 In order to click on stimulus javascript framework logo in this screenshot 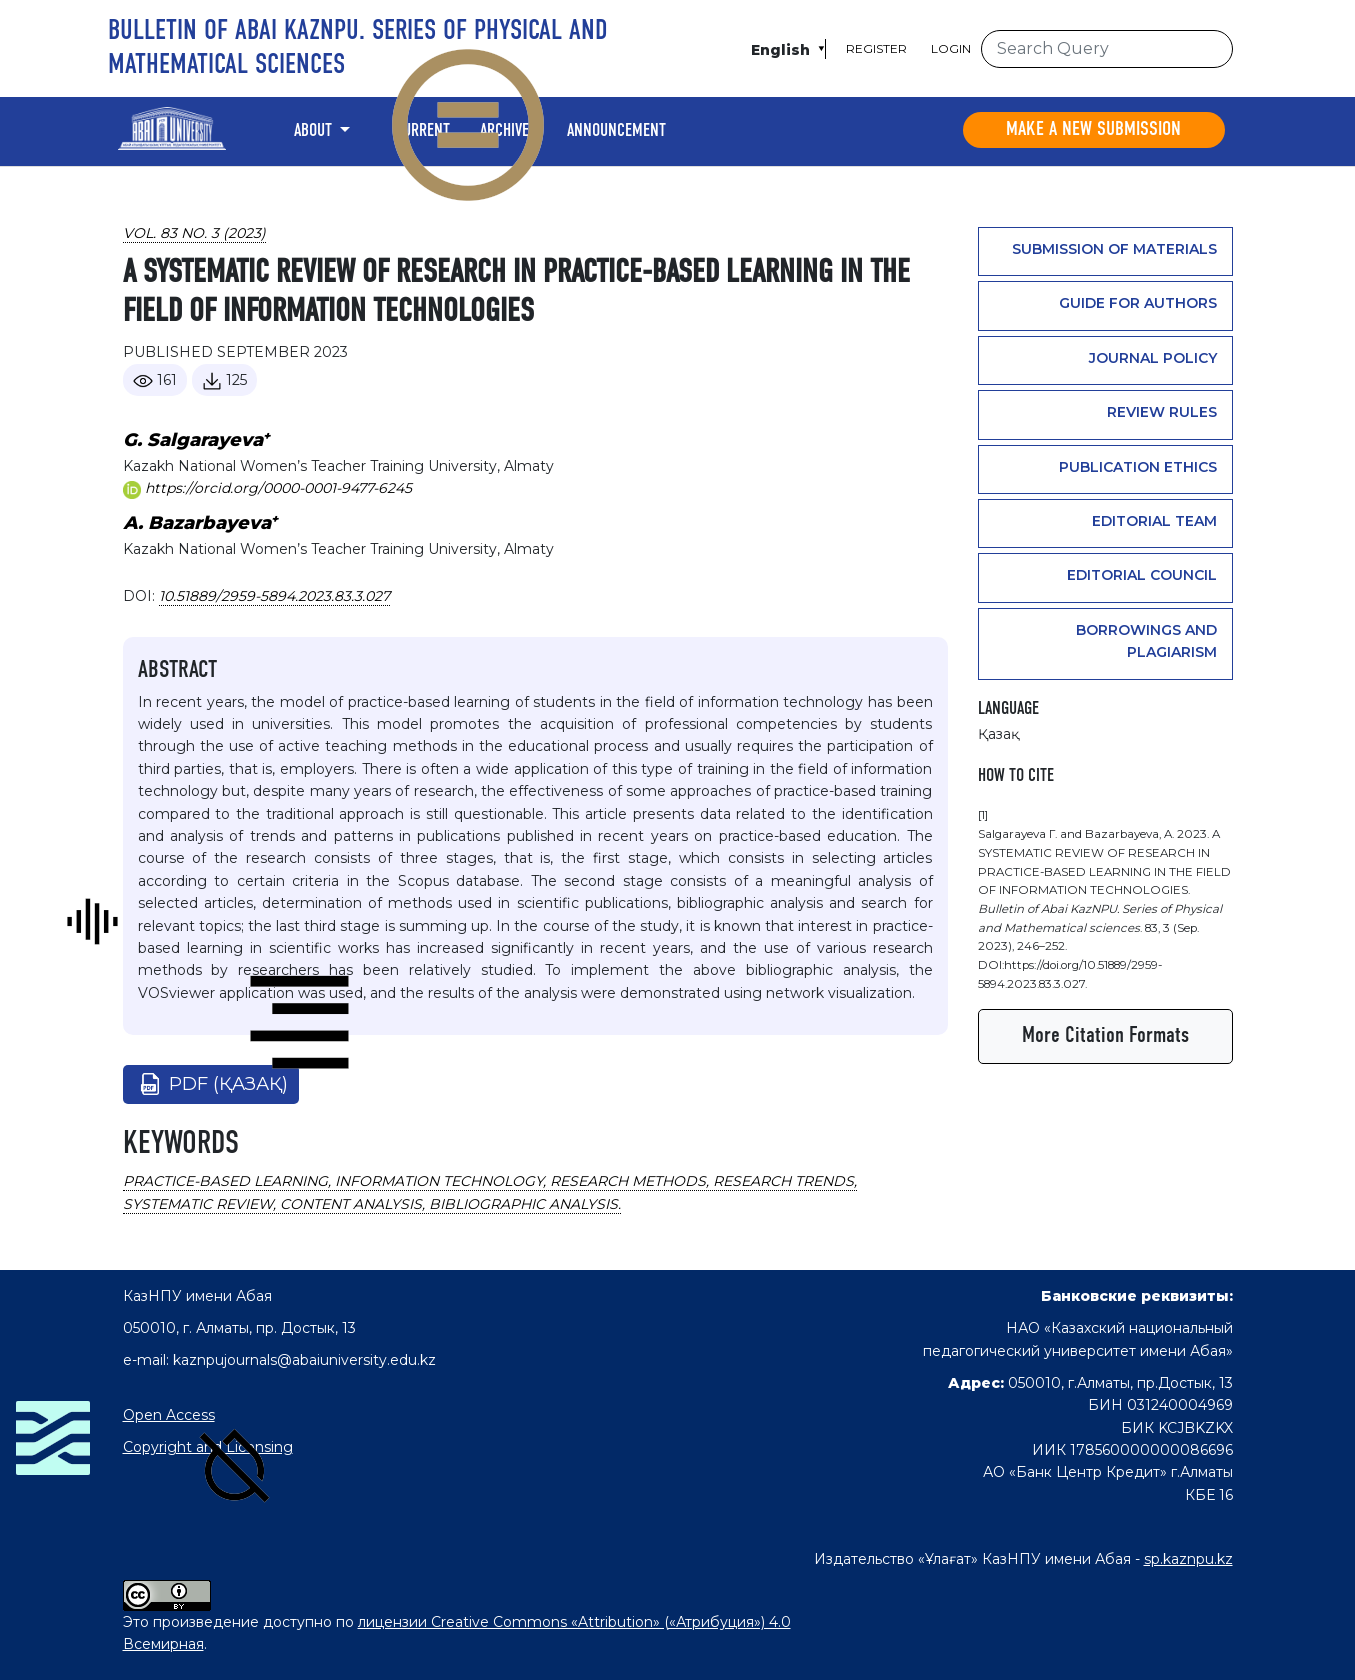, I will do `click(53, 1438)`.